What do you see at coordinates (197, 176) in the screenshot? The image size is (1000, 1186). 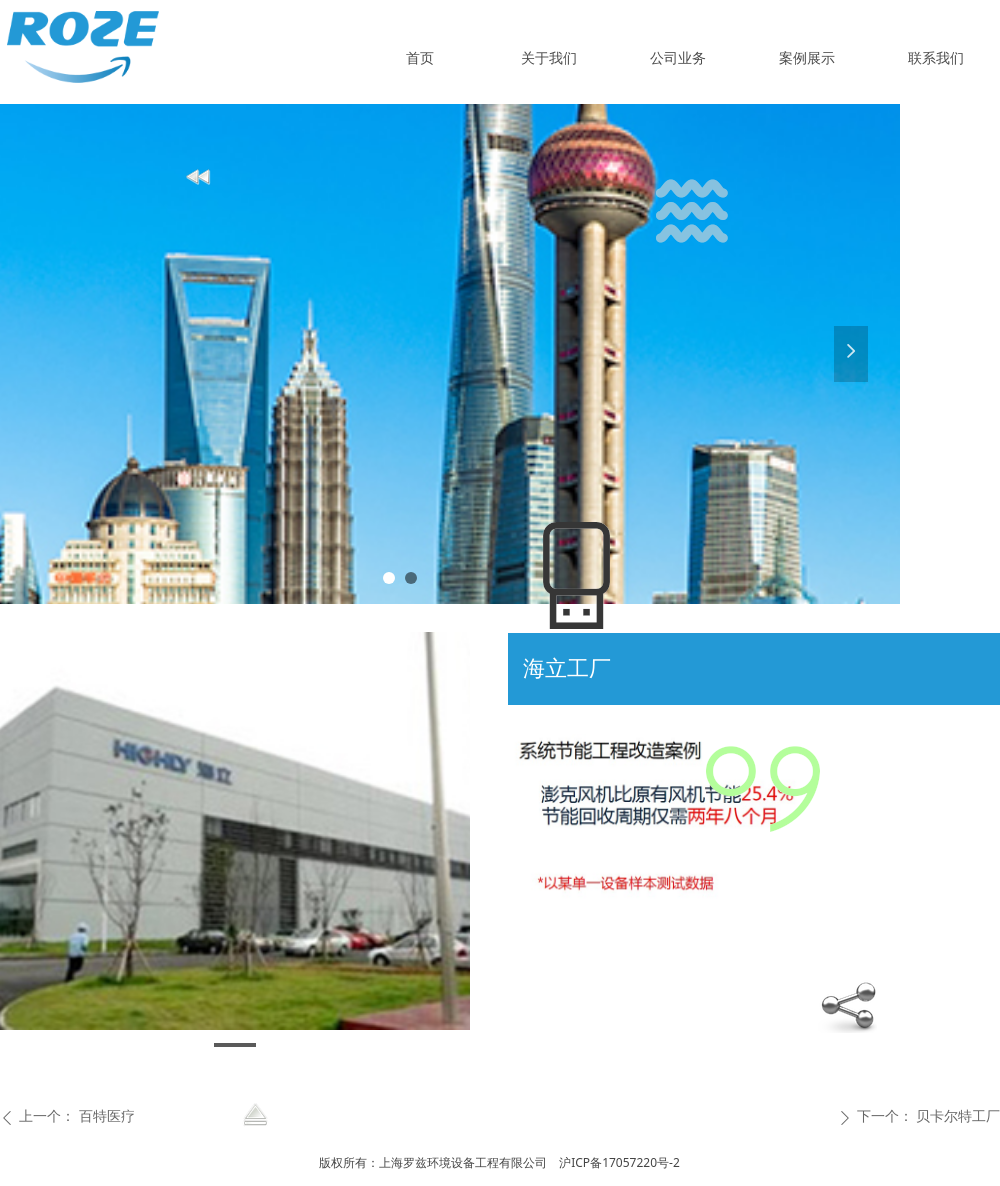 I see `seek forward in media (right-to-left interface)` at bounding box center [197, 176].